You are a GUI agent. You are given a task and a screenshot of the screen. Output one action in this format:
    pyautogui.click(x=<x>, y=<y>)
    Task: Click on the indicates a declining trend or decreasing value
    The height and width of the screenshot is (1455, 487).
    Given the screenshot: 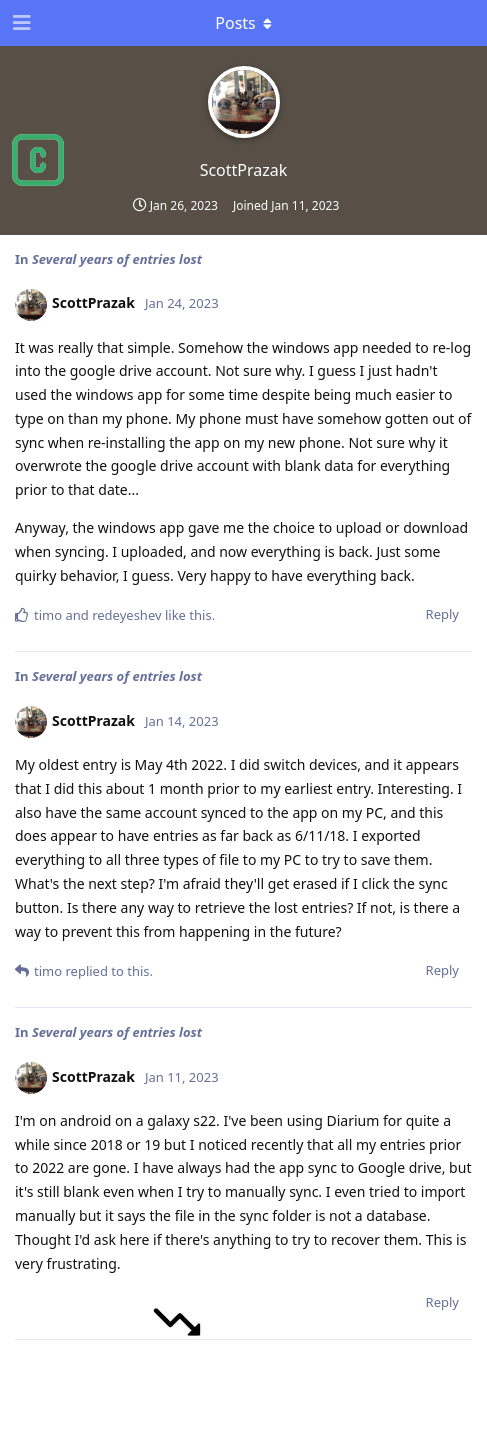 What is the action you would take?
    pyautogui.click(x=176, y=1321)
    